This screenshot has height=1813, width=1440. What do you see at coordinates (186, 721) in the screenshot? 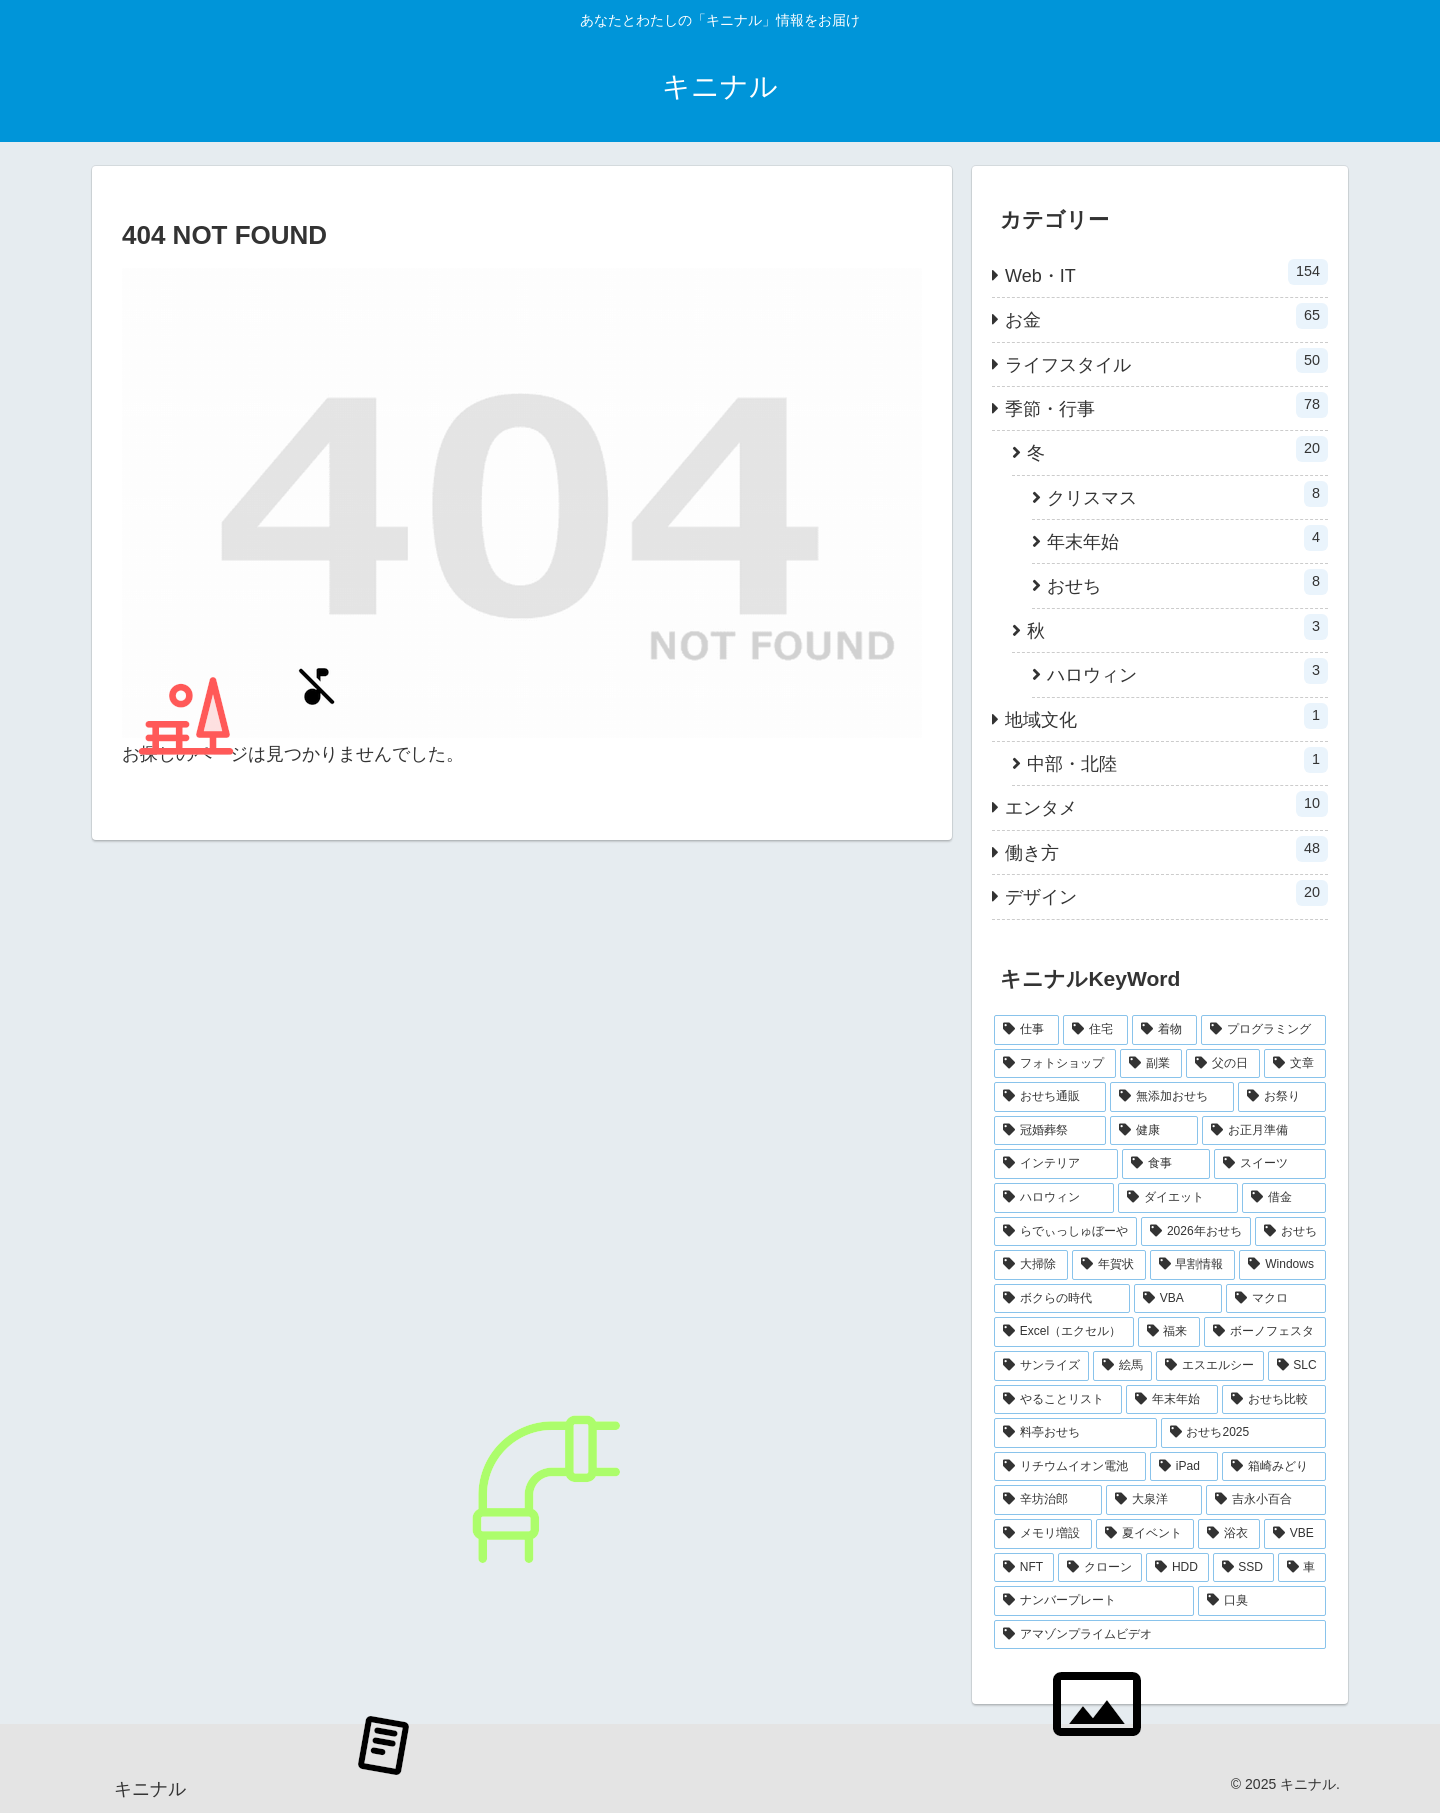
I see `view nearby parks or green spaces` at bounding box center [186, 721].